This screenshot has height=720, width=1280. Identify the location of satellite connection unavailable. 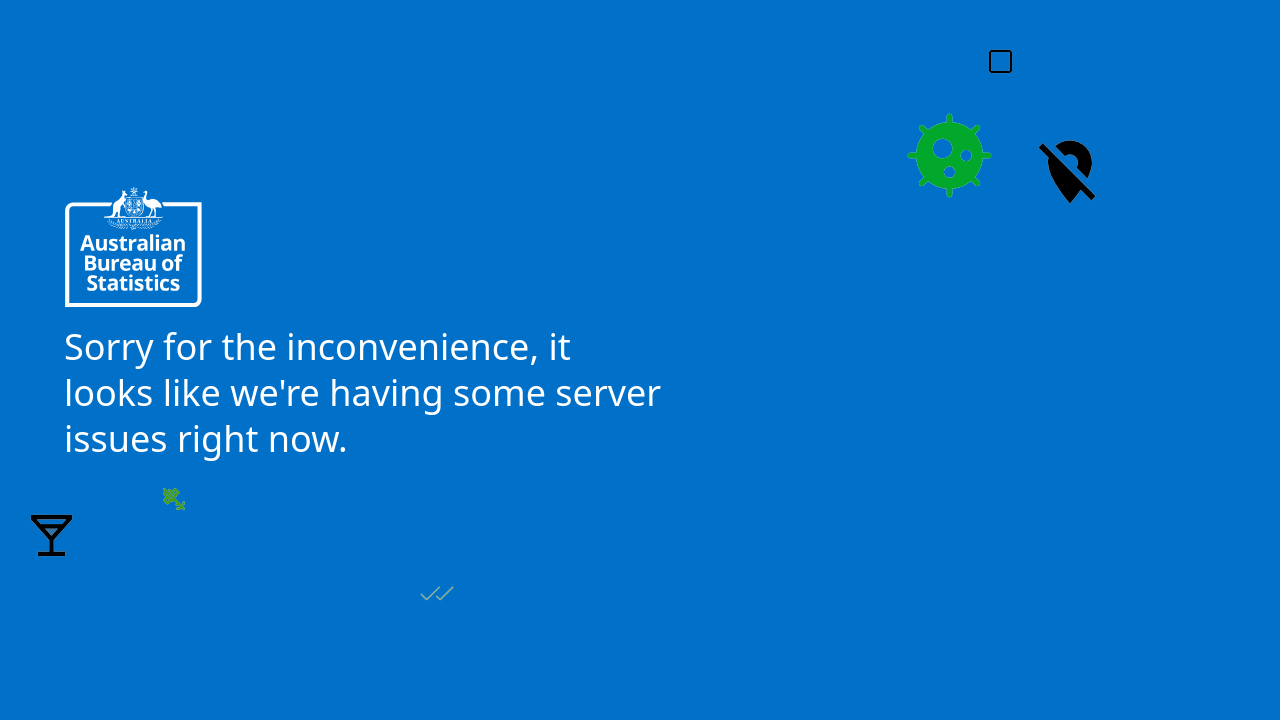
(174, 499).